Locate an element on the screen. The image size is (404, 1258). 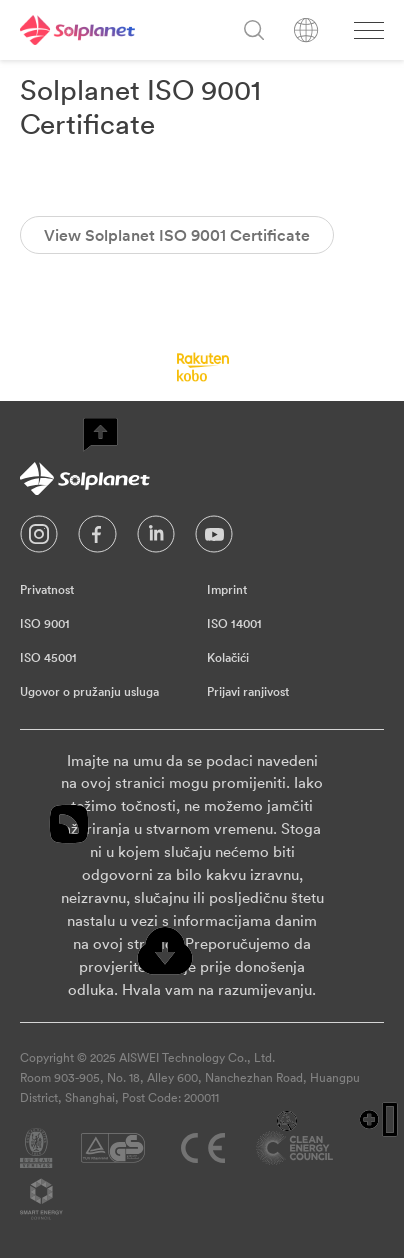
download file from cloud storage is located at coordinates (165, 952).